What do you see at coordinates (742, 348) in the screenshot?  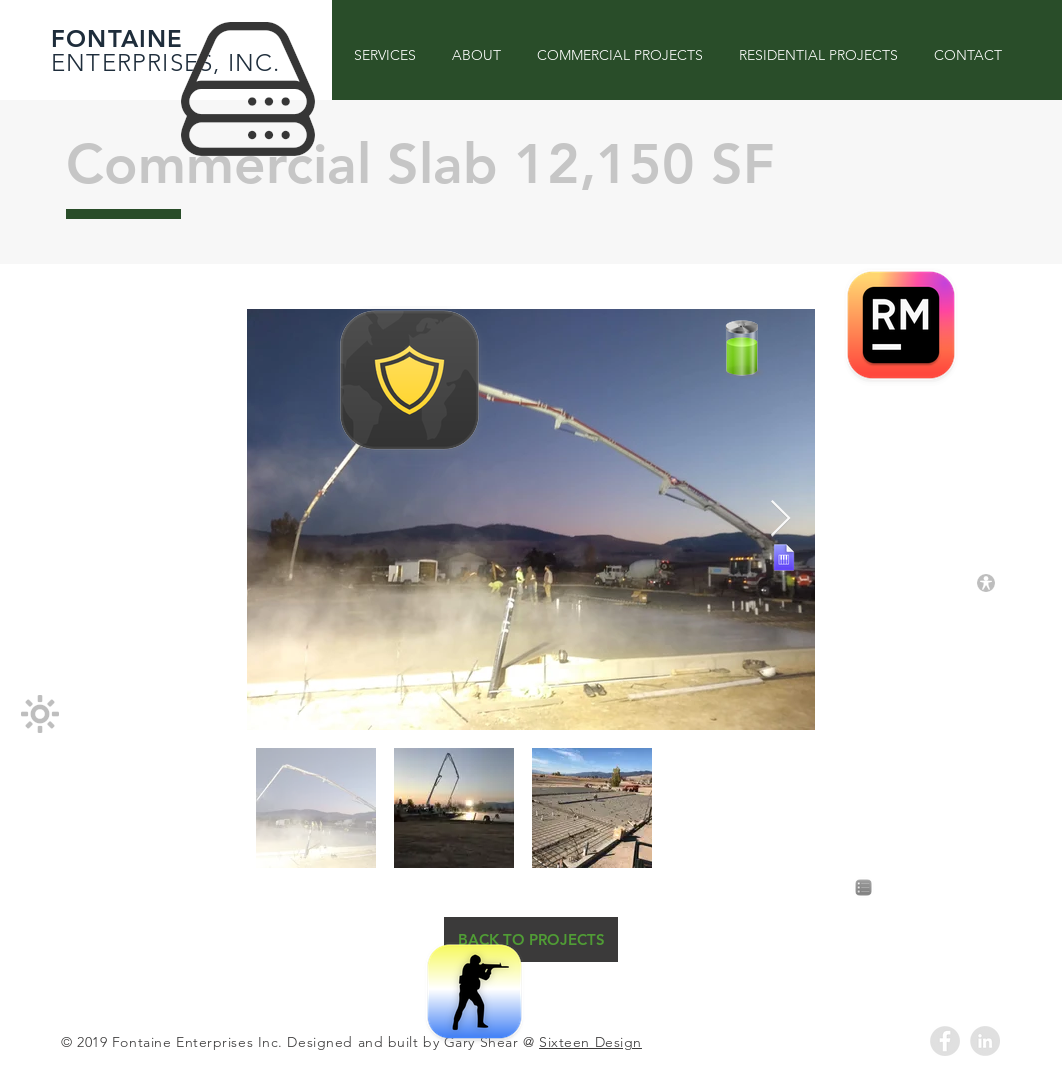 I see `view current battery level` at bounding box center [742, 348].